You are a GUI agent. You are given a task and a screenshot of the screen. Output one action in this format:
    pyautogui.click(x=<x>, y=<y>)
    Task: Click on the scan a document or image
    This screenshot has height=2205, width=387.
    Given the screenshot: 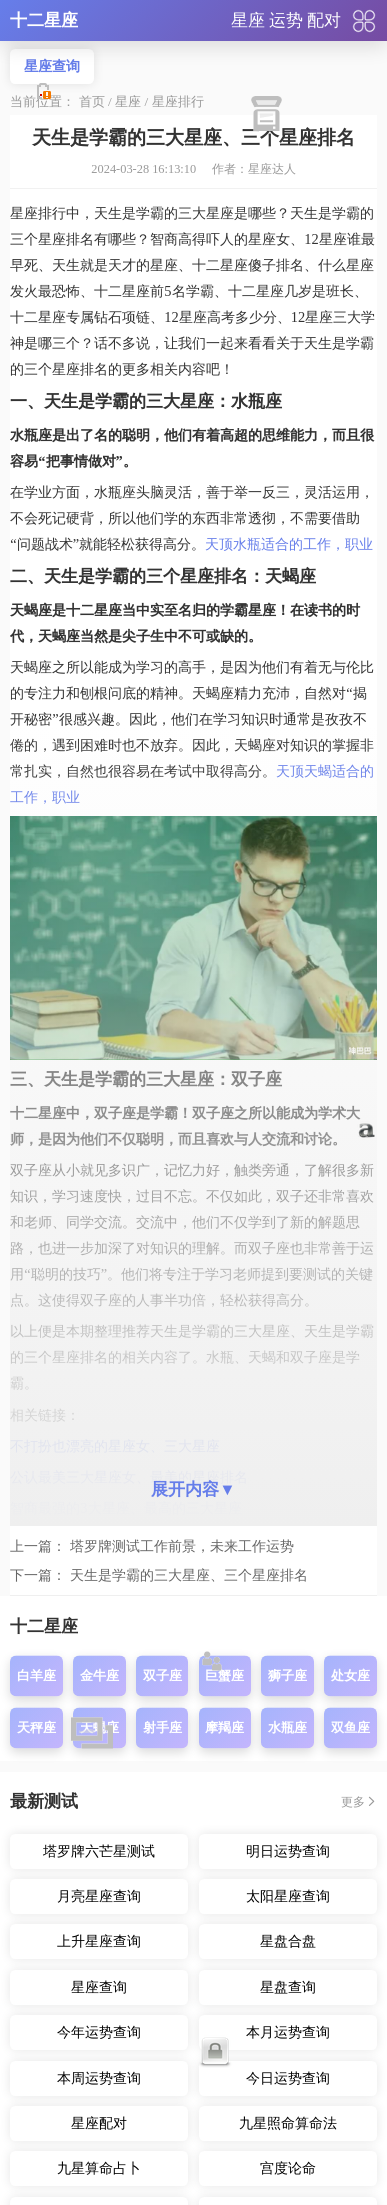 What is the action you would take?
    pyautogui.click(x=266, y=113)
    